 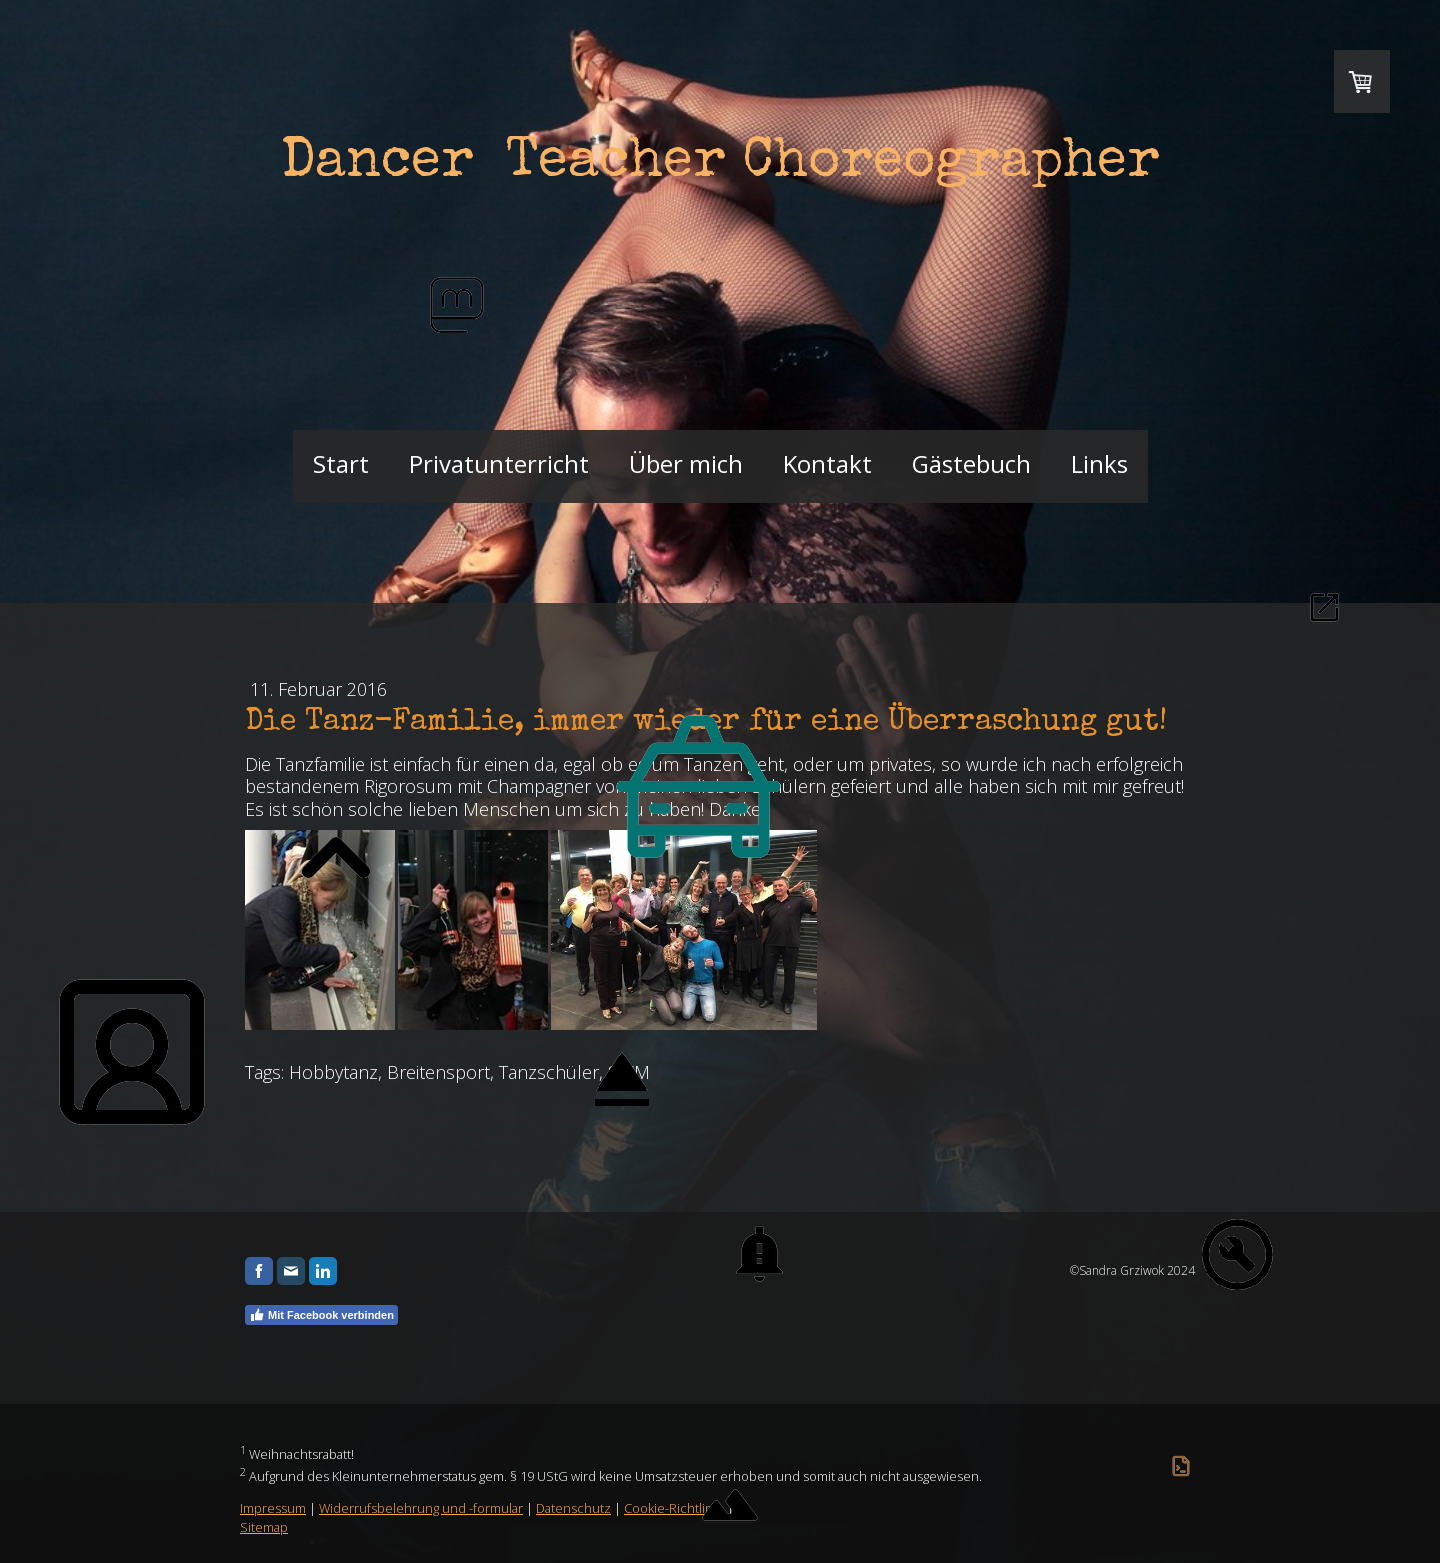 I want to click on view user profile, so click(x=132, y=1052).